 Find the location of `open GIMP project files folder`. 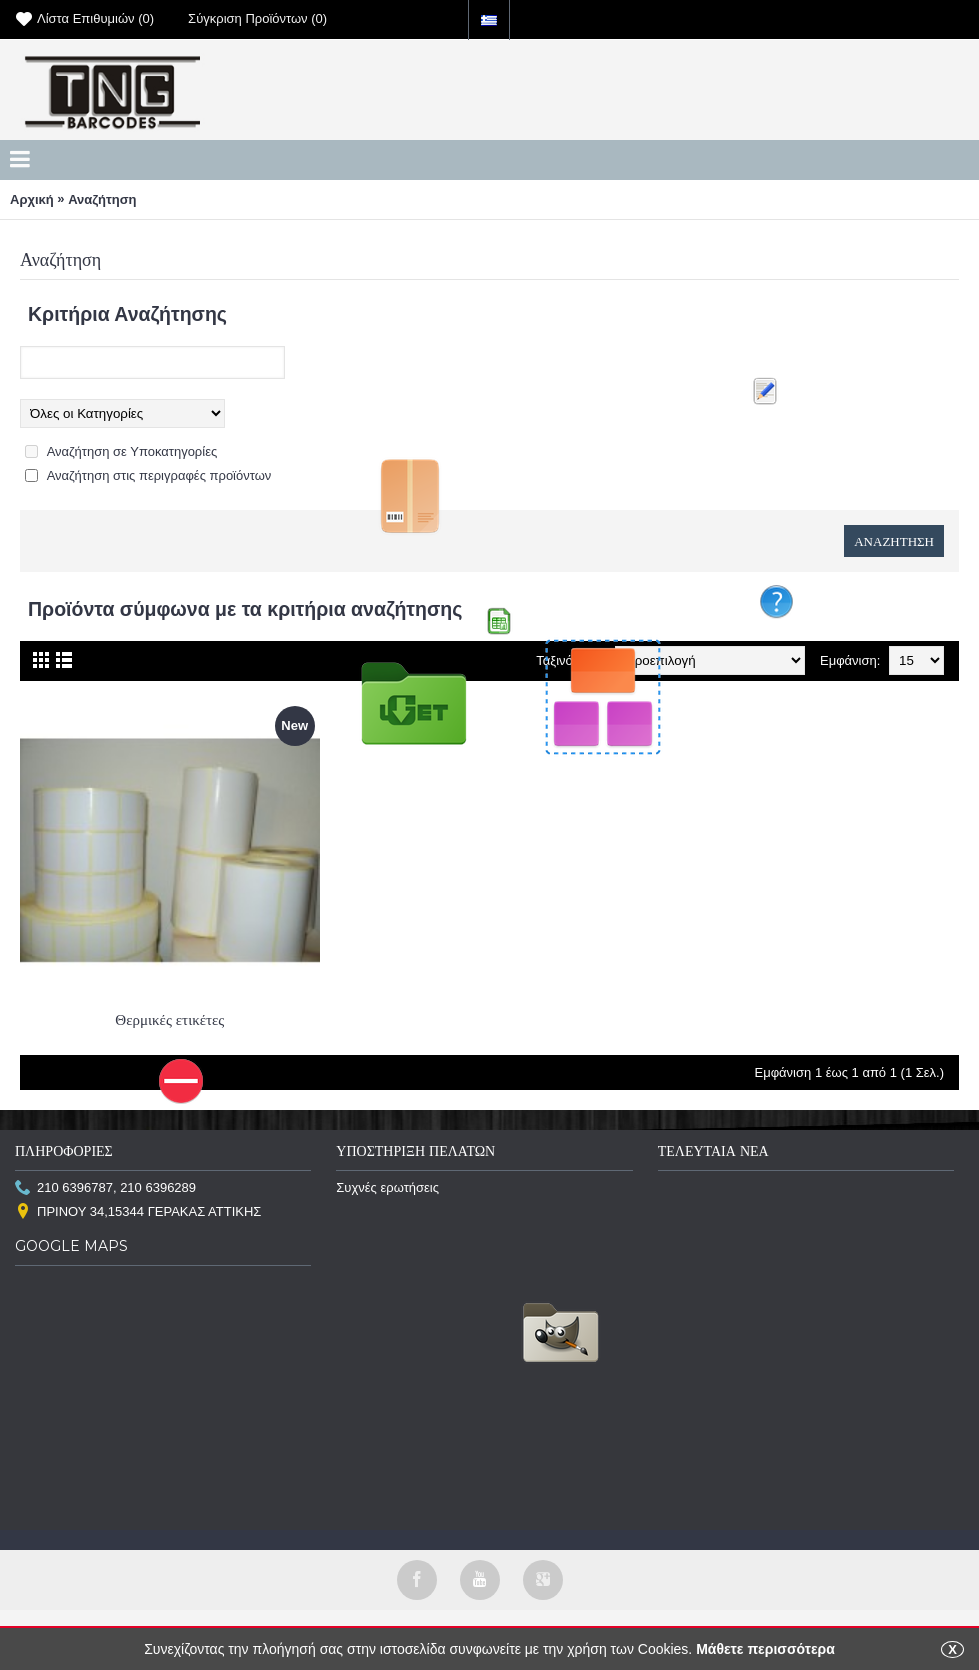

open GIMP project files folder is located at coordinates (560, 1334).